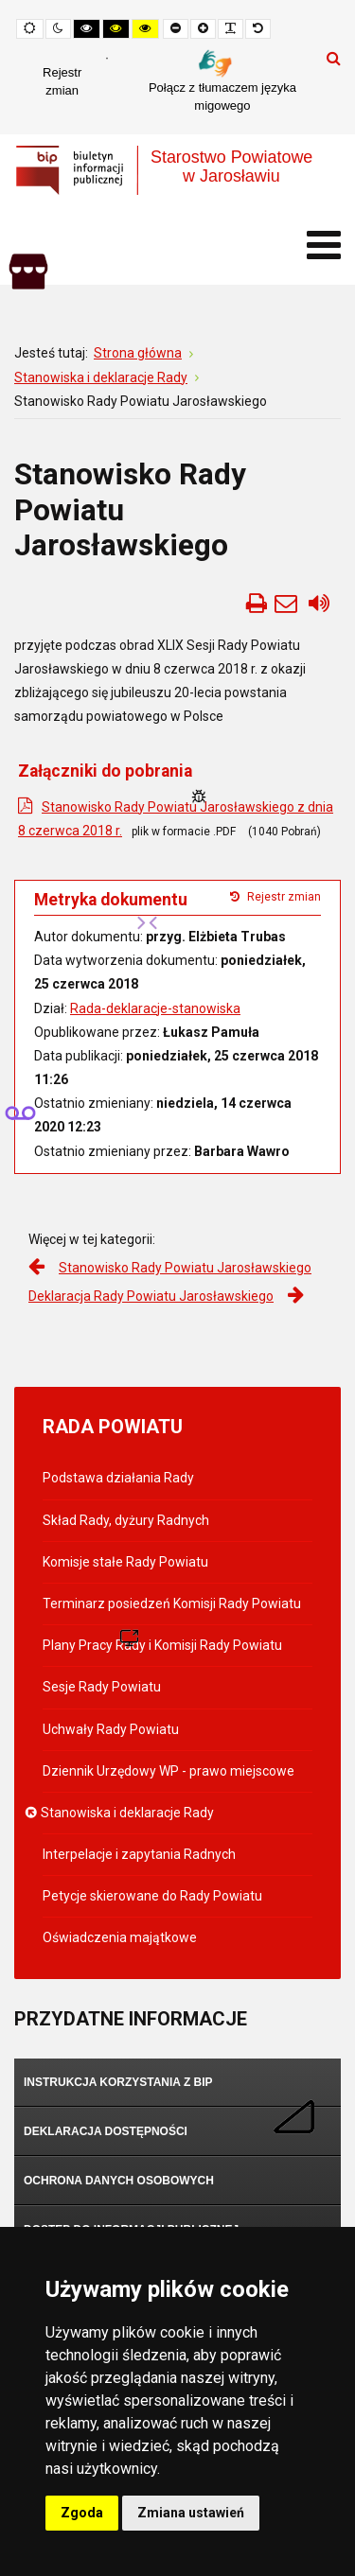 This screenshot has height=2576, width=355. I want to click on browse or open the store, so click(28, 272).